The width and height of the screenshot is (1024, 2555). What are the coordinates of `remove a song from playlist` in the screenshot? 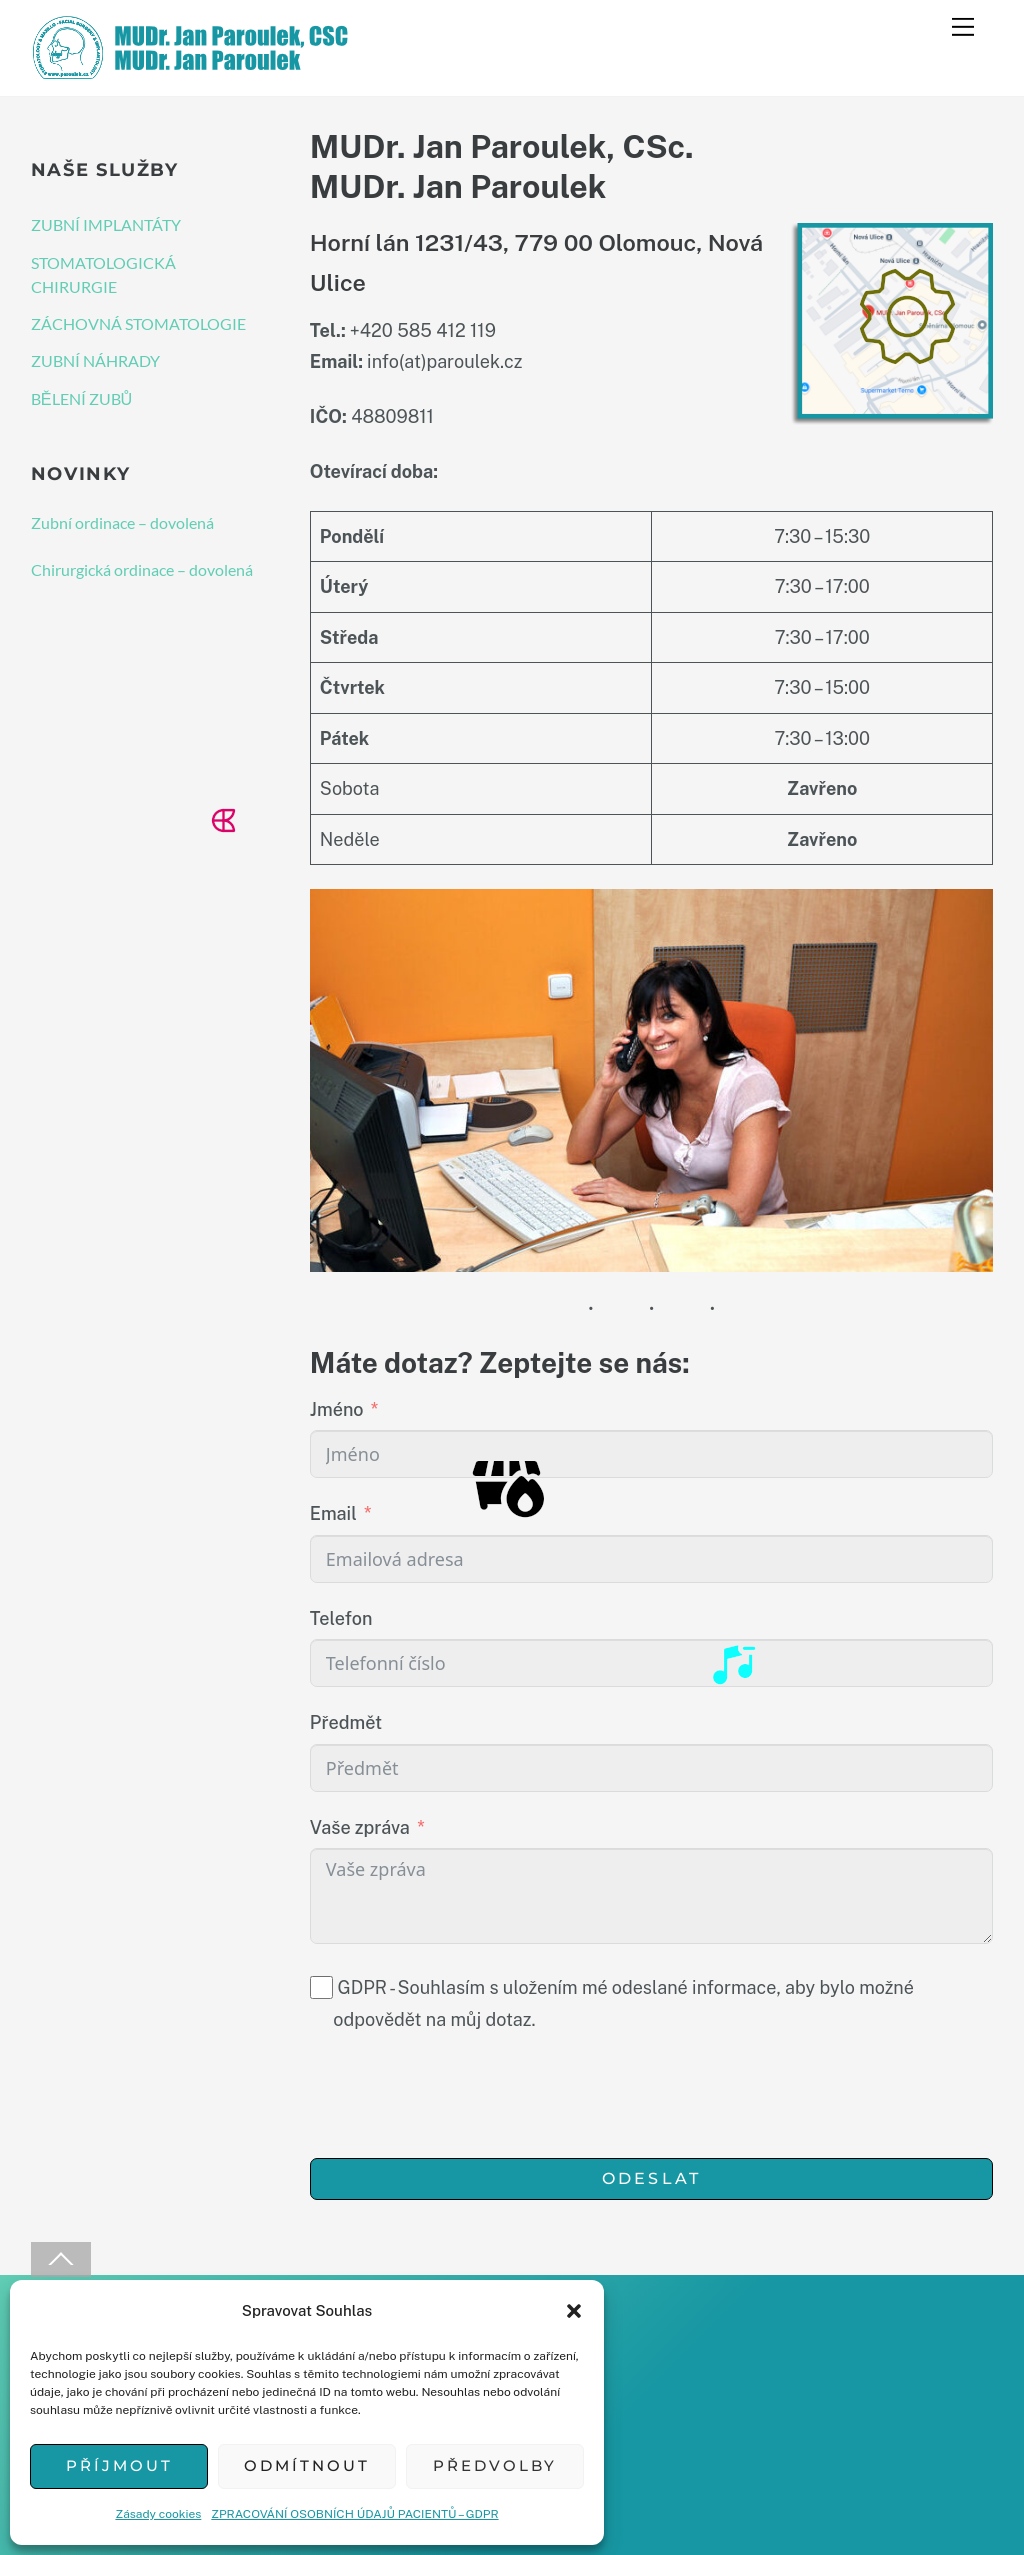 It's located at (735, 1664).